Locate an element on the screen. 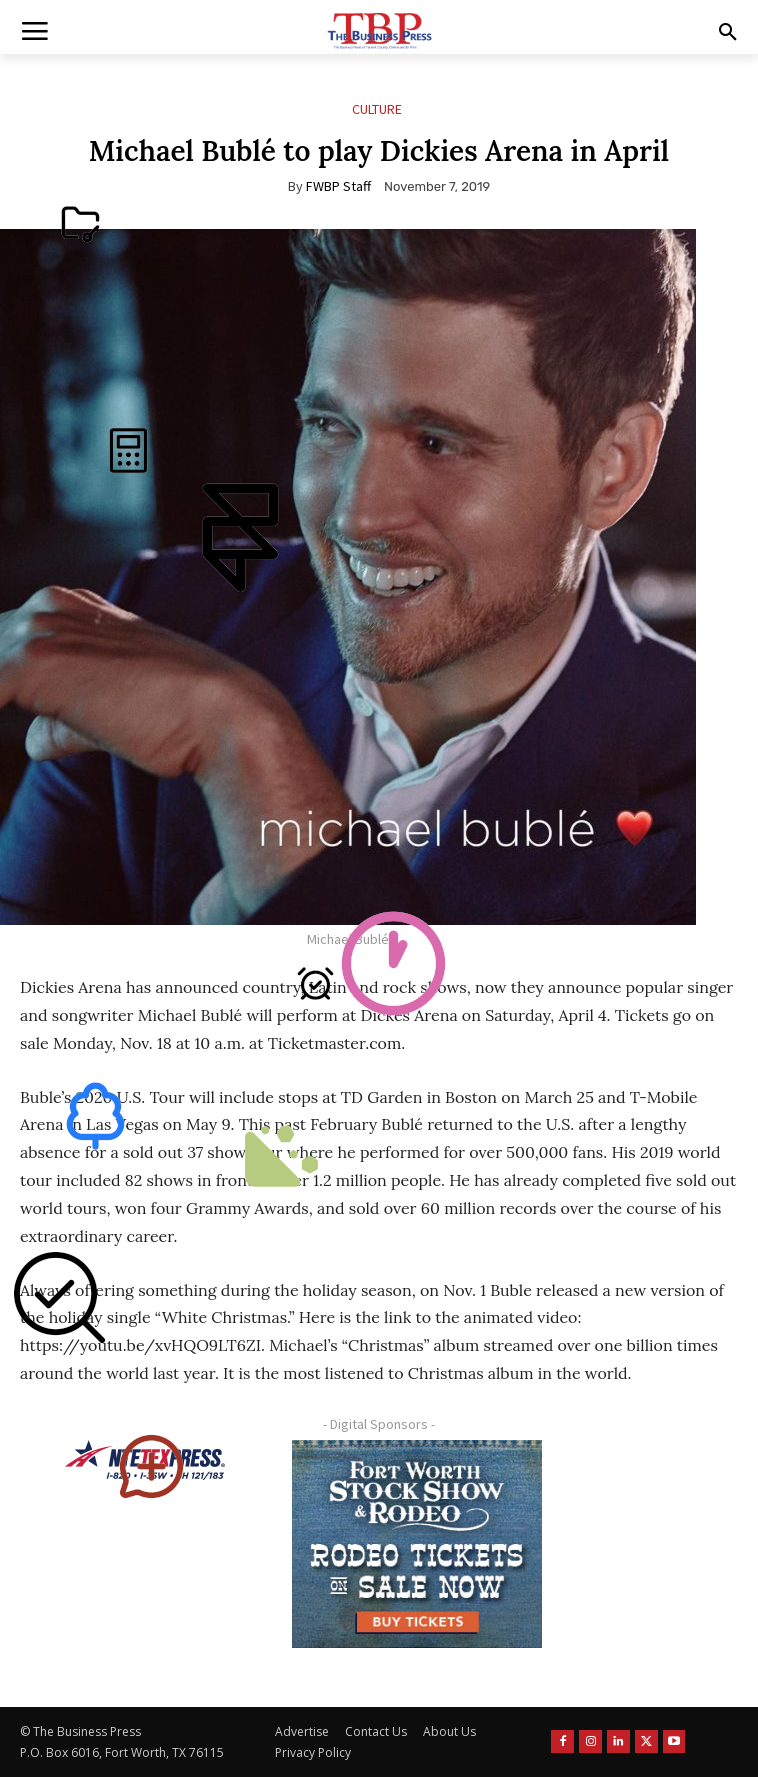  open Framer design tool is located at coordinates (240, 535).